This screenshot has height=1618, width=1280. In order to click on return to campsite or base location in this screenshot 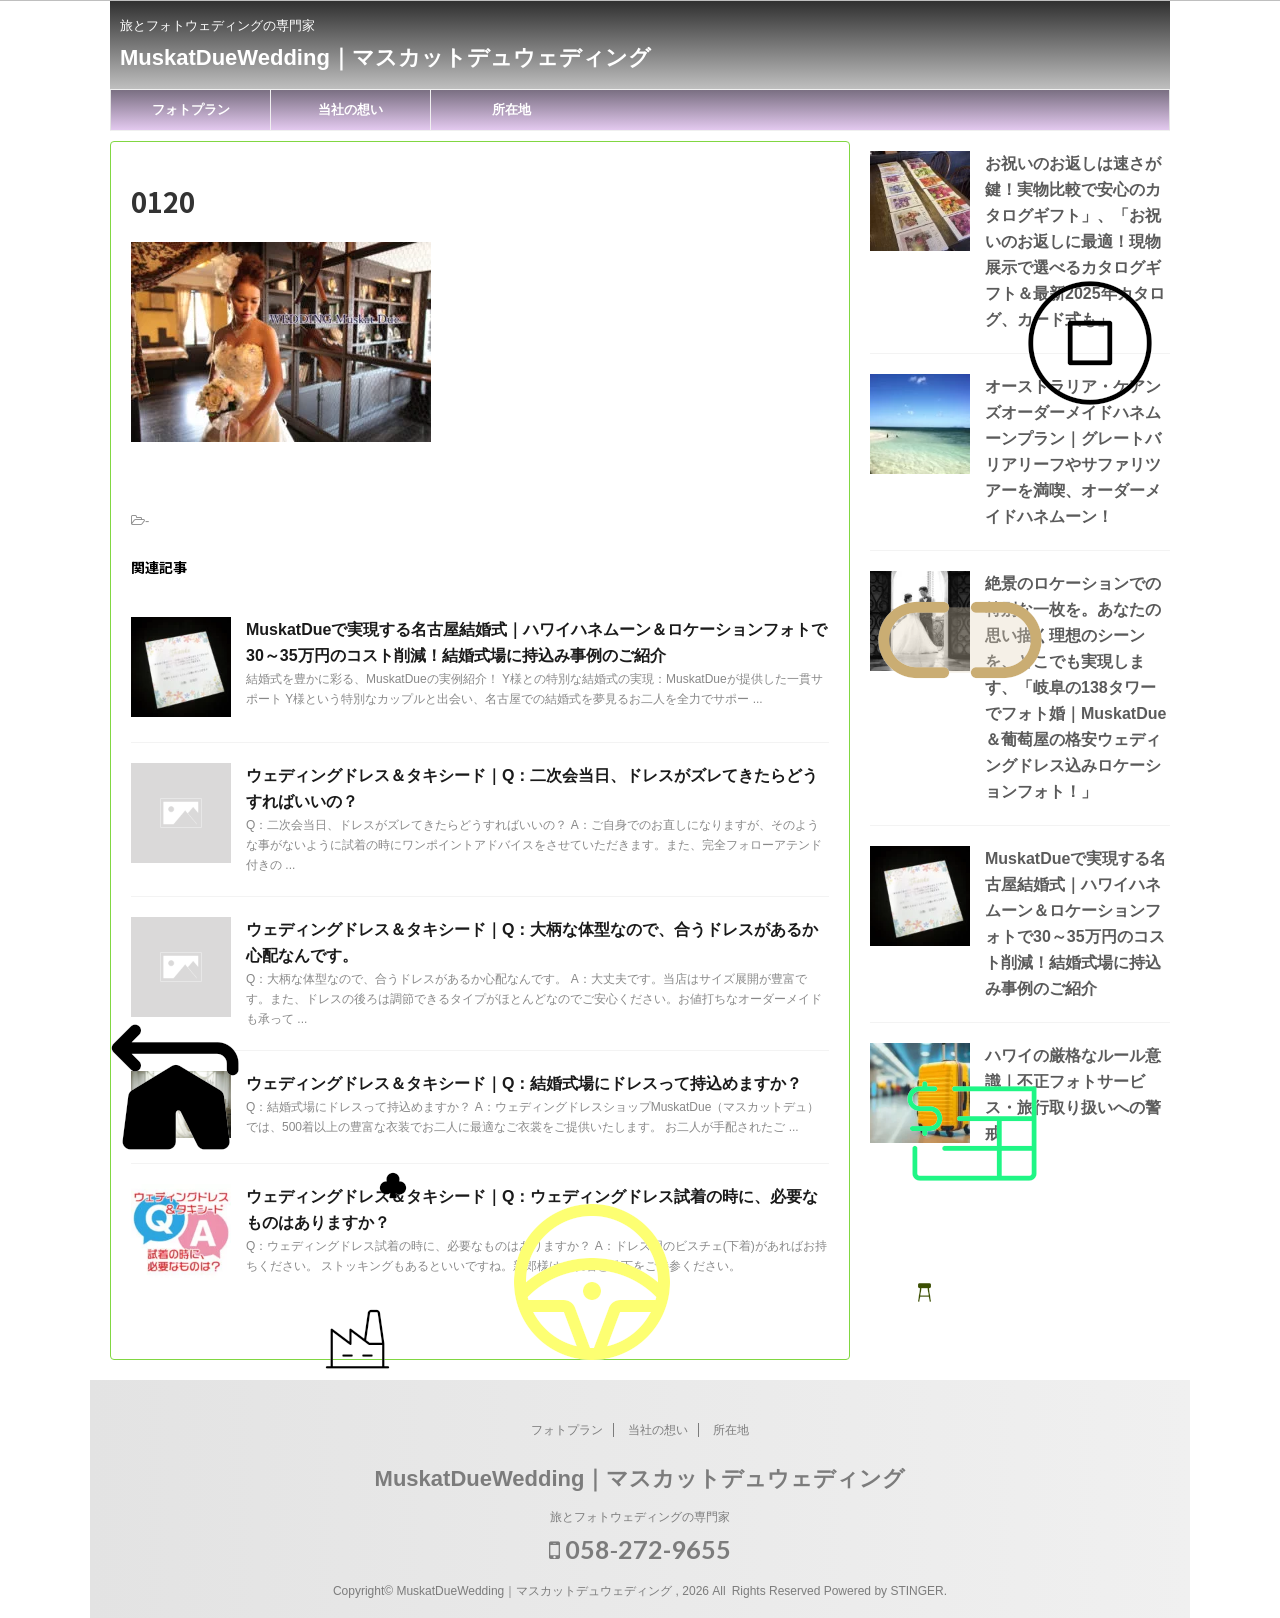, I will do `click(176, 1087)`.